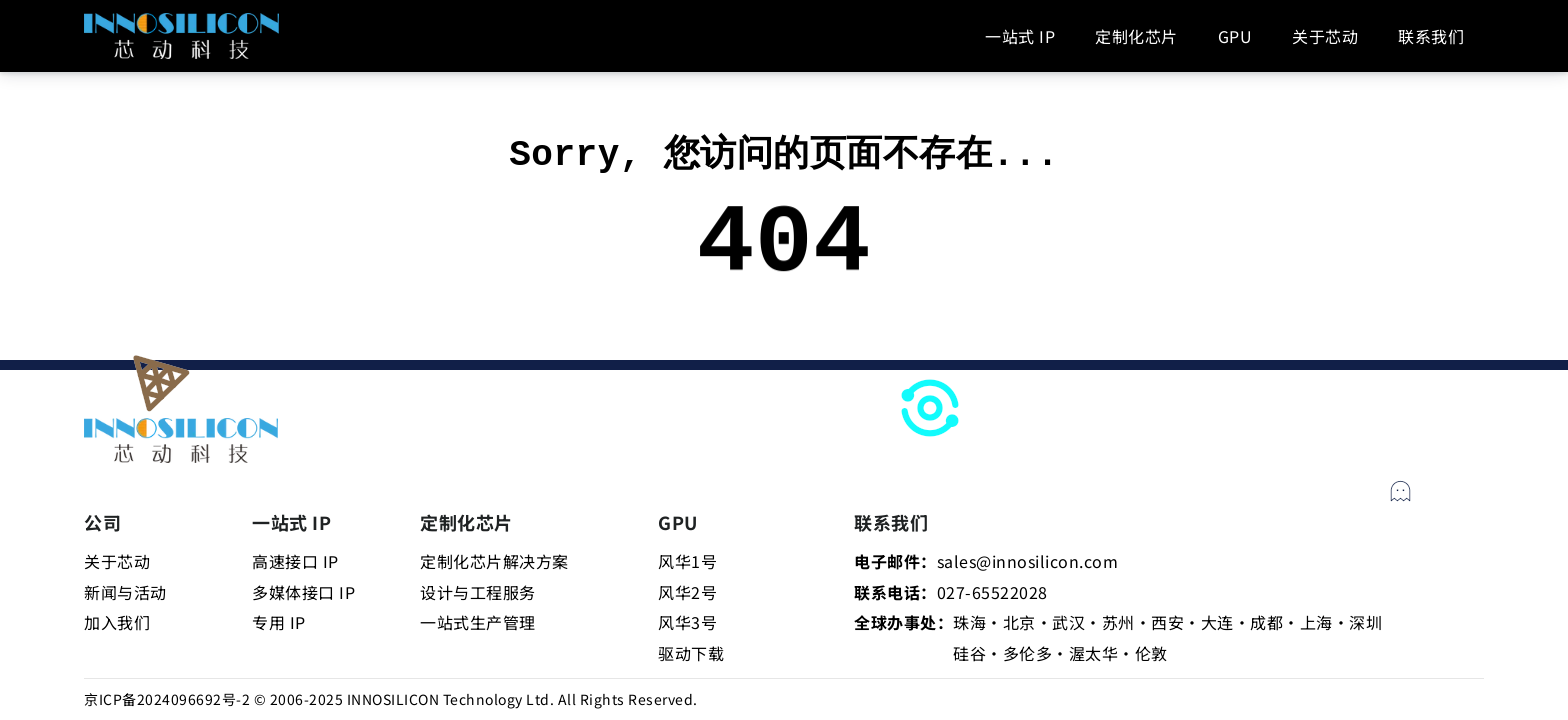  What do you see at coordinates (160, 382) in the screenshot?
I see `three.js library or 3D graphics project` at bounding box center [160, 382].